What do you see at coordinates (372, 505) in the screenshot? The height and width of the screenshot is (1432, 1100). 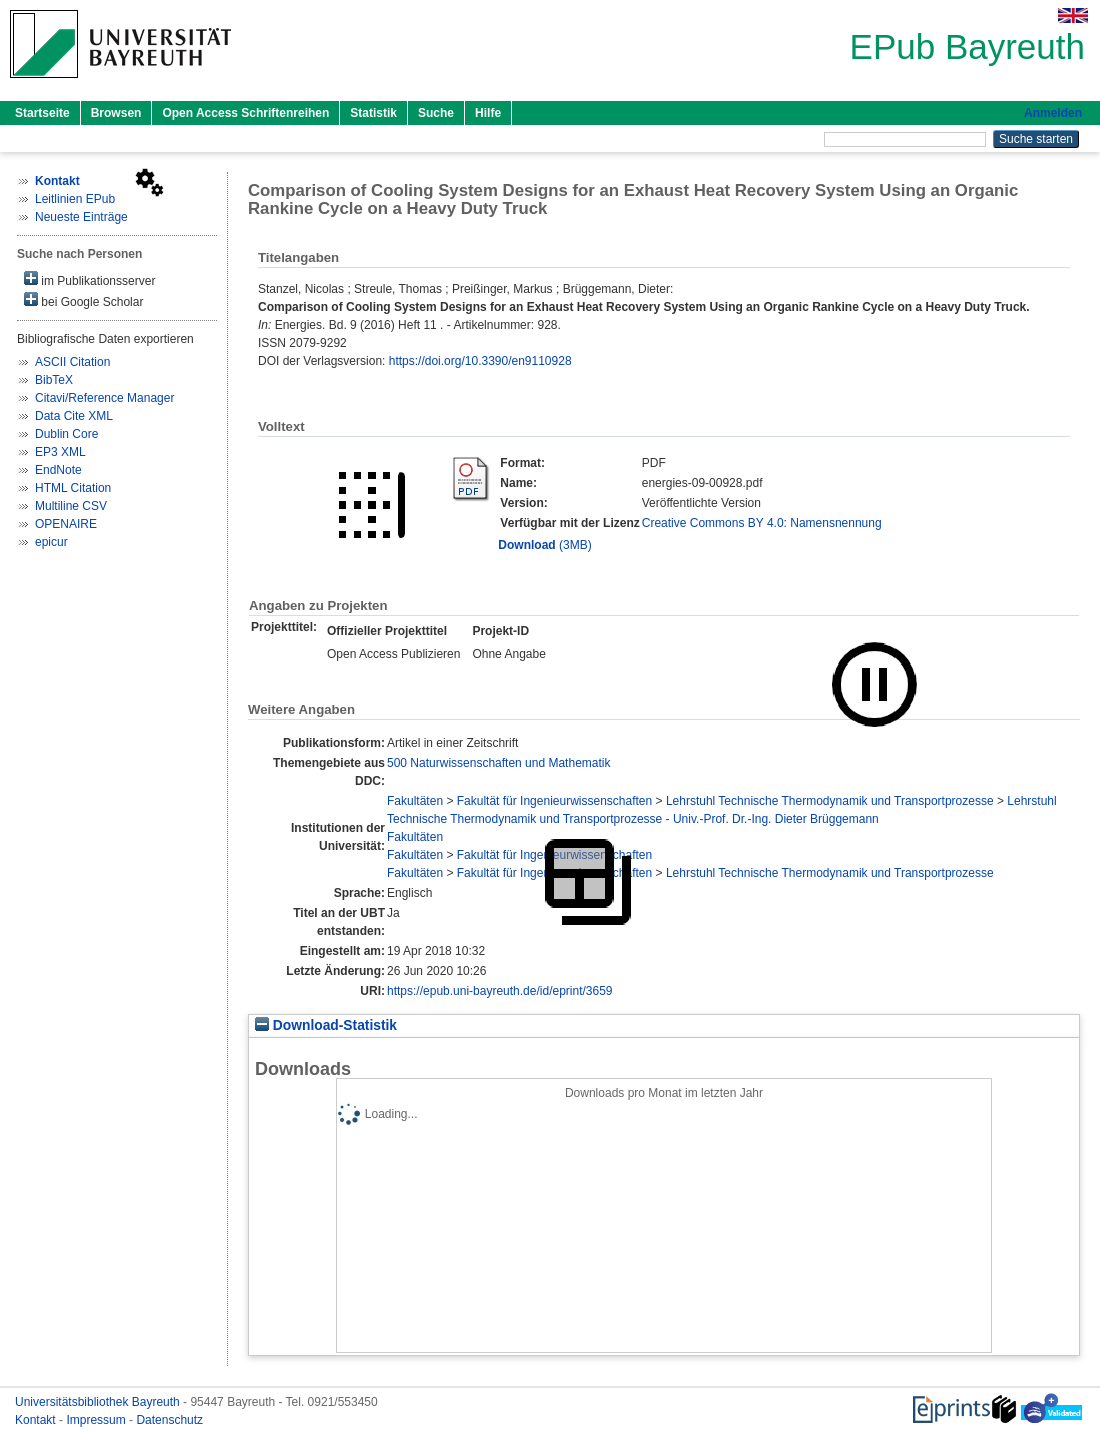 I see `apply border to the right edge of a cell or selection` at bounding box center [372, 505].